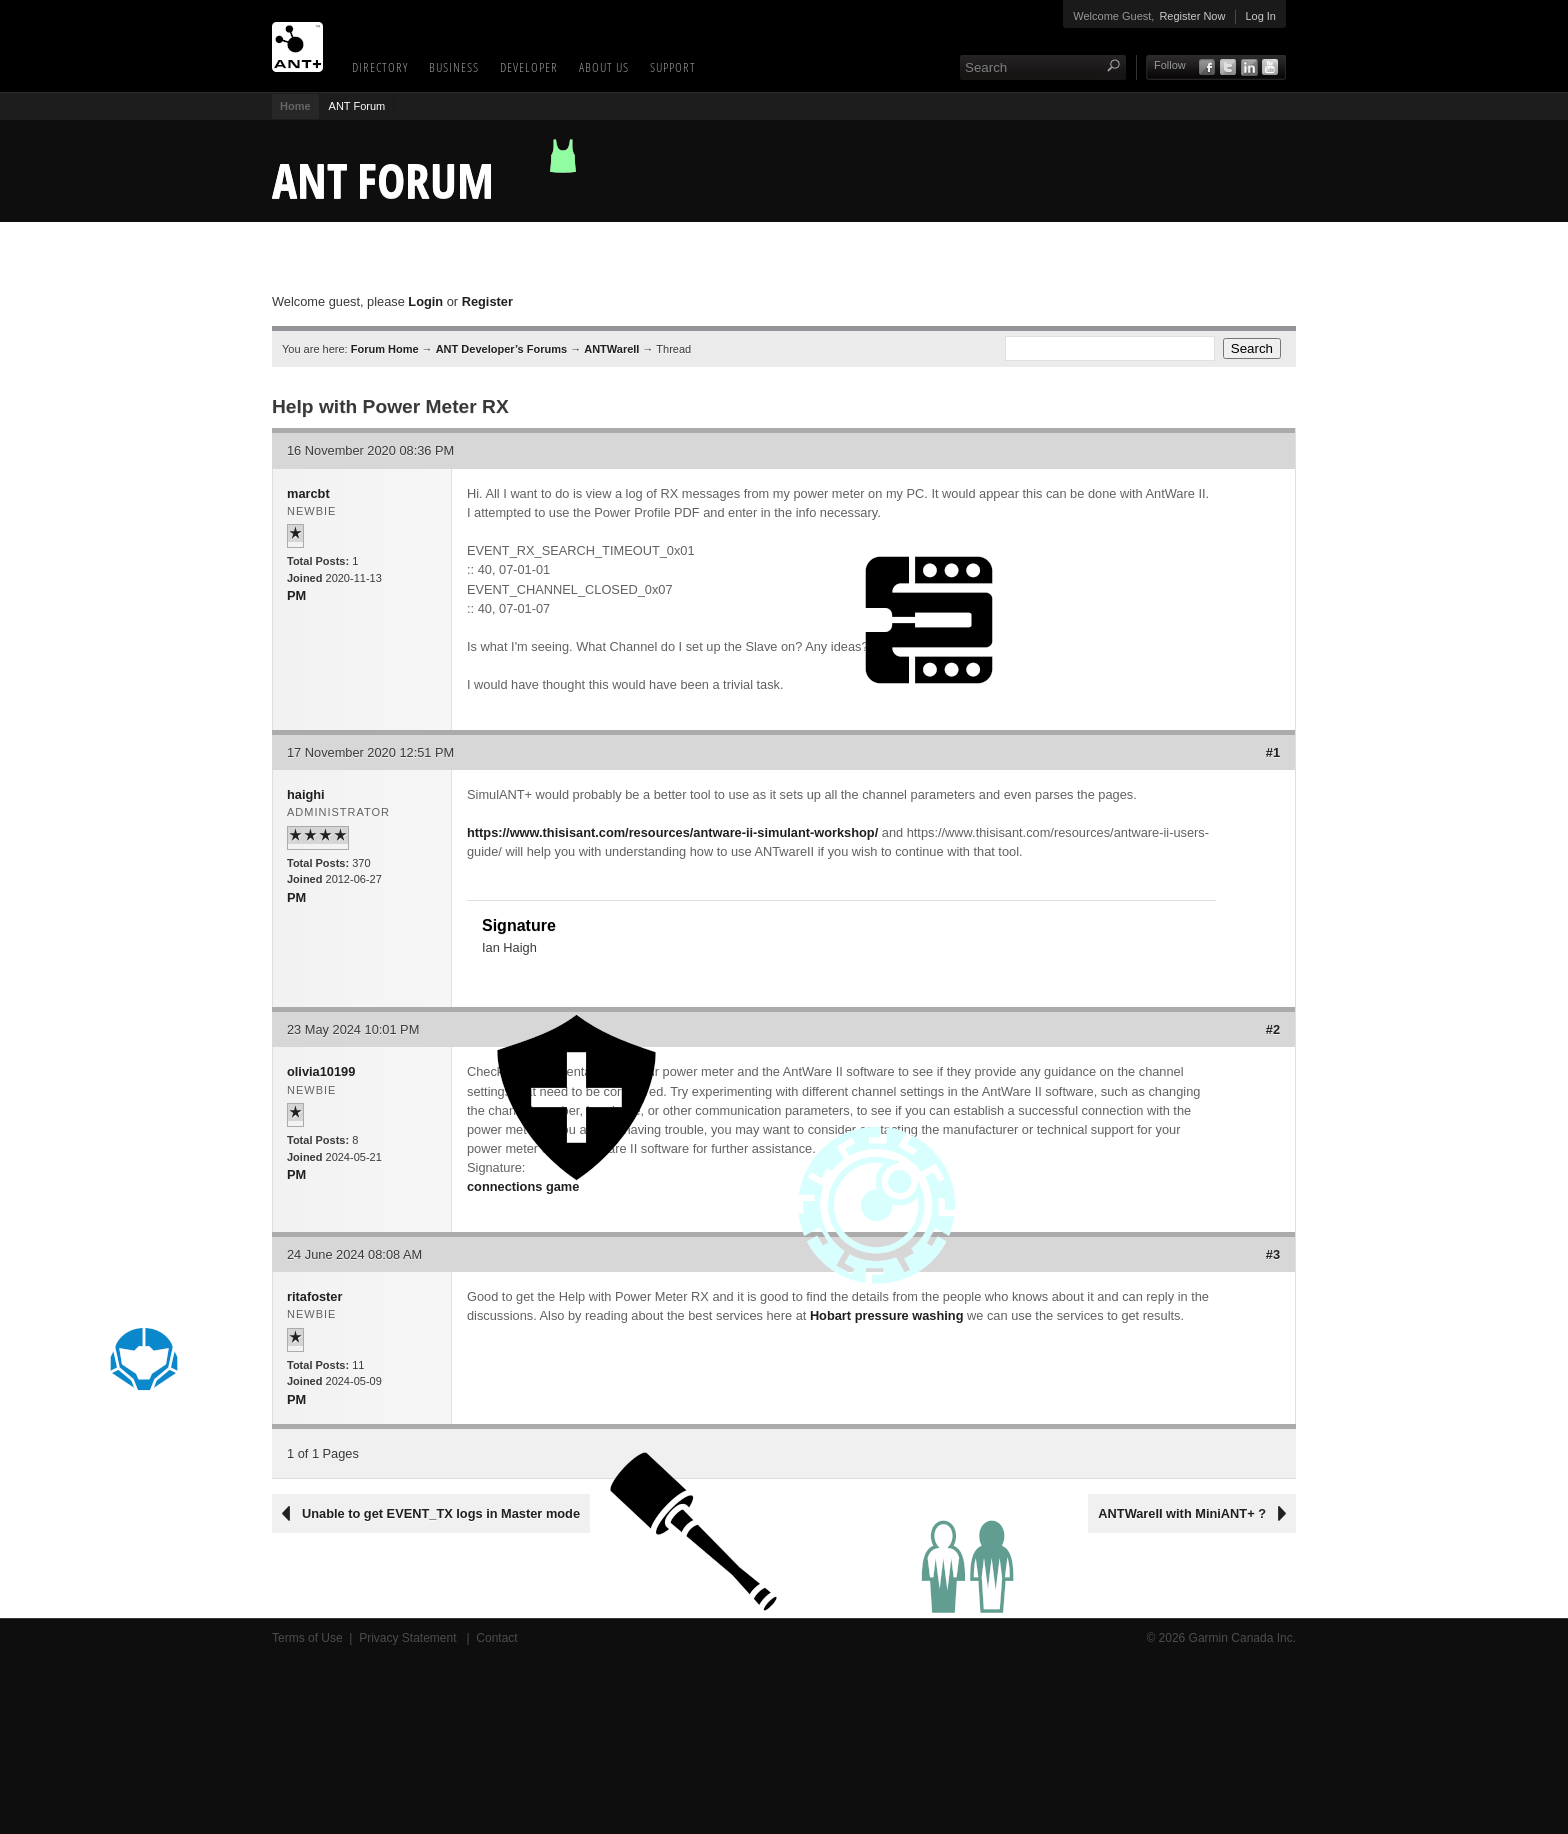  I want to click on connect or link two components together, so click(929, 620).